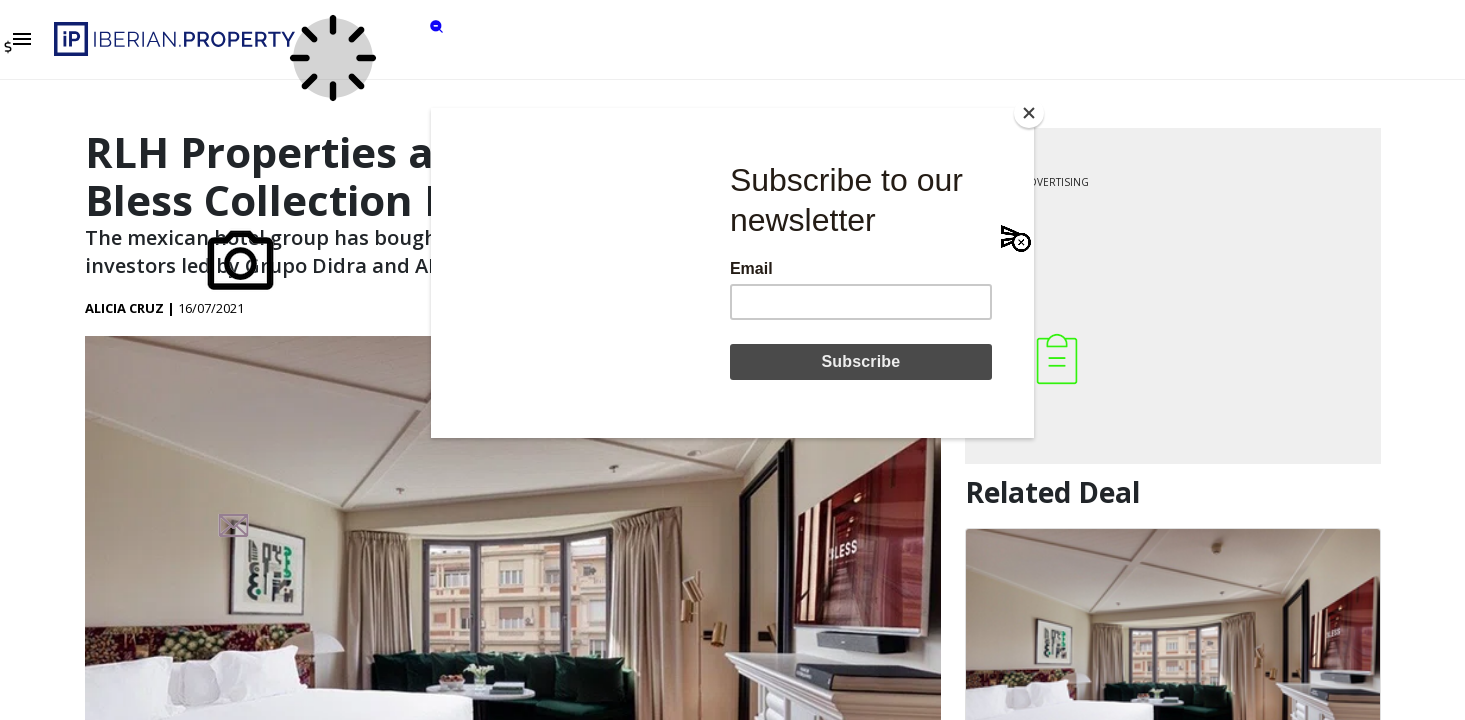  I want to click on zoom out or reduce magnification, so click(436, 26).